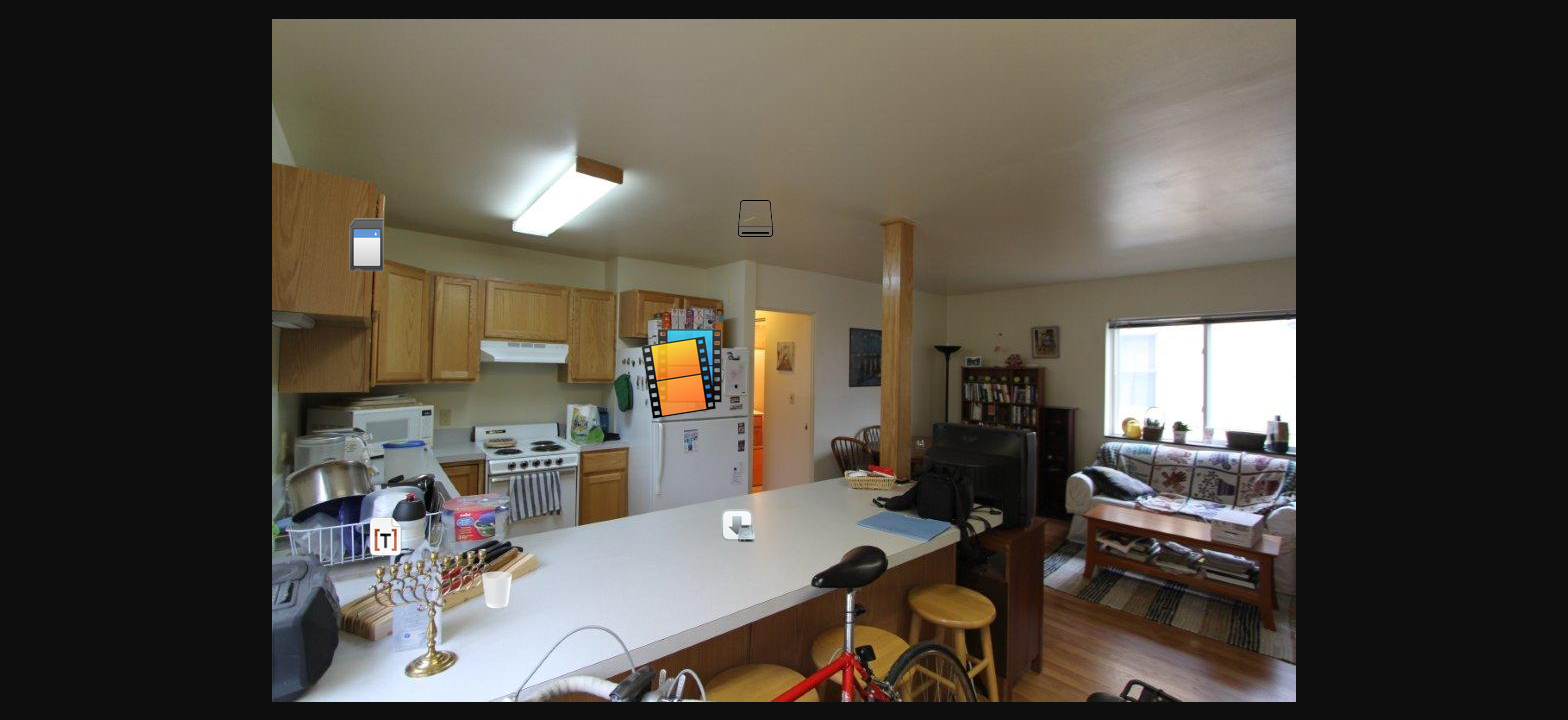 The image size is (1568, 720). What do you see at coordinates (366, 245) in the screenshot?
I see `memory stick pro duo storage device` at bounding box center [366, 245].